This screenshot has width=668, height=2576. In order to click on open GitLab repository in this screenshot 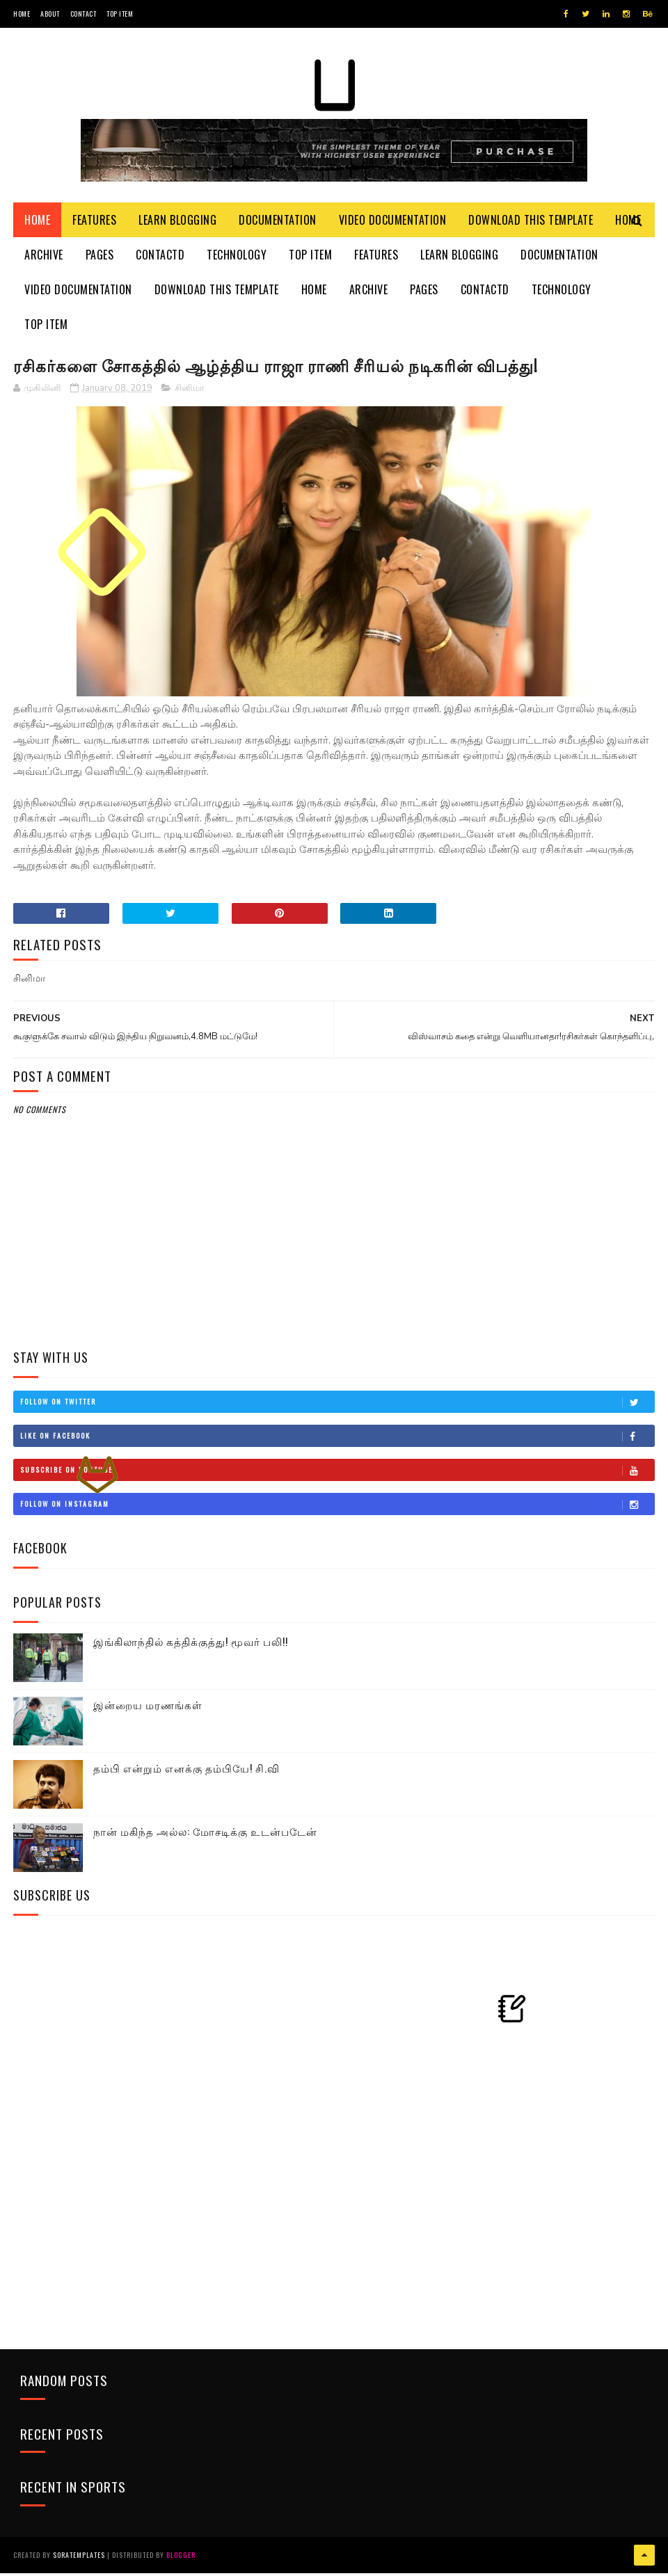, I will do `click(97, 1475)`.